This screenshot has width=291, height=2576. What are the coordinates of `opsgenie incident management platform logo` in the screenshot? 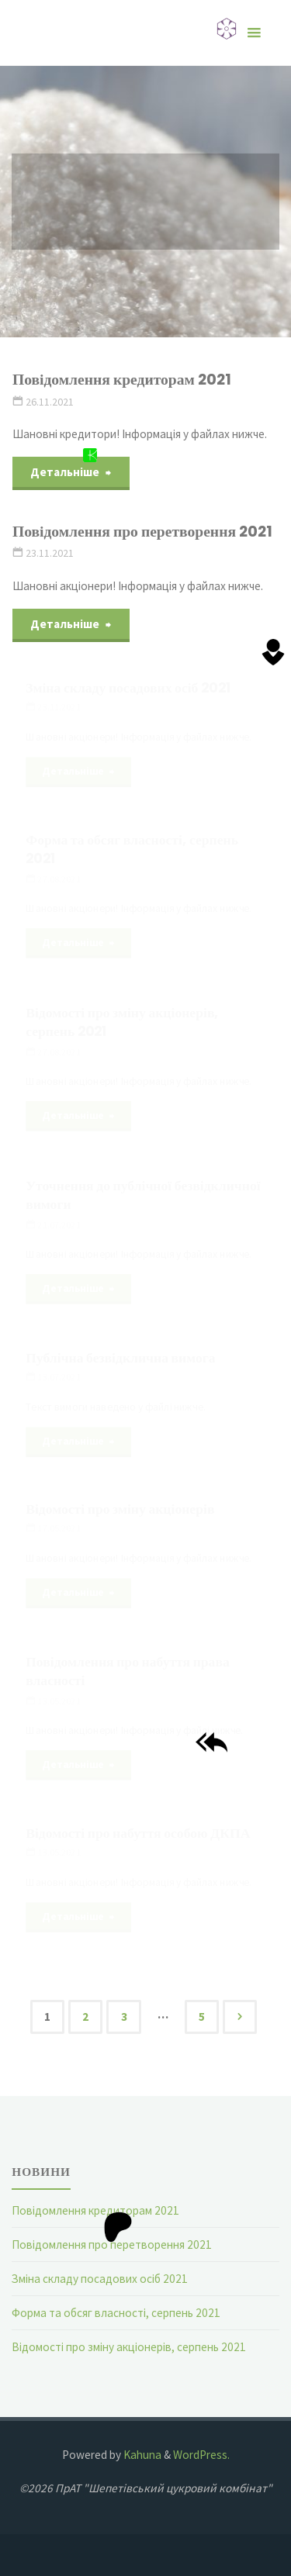 It's located at (273, 652).